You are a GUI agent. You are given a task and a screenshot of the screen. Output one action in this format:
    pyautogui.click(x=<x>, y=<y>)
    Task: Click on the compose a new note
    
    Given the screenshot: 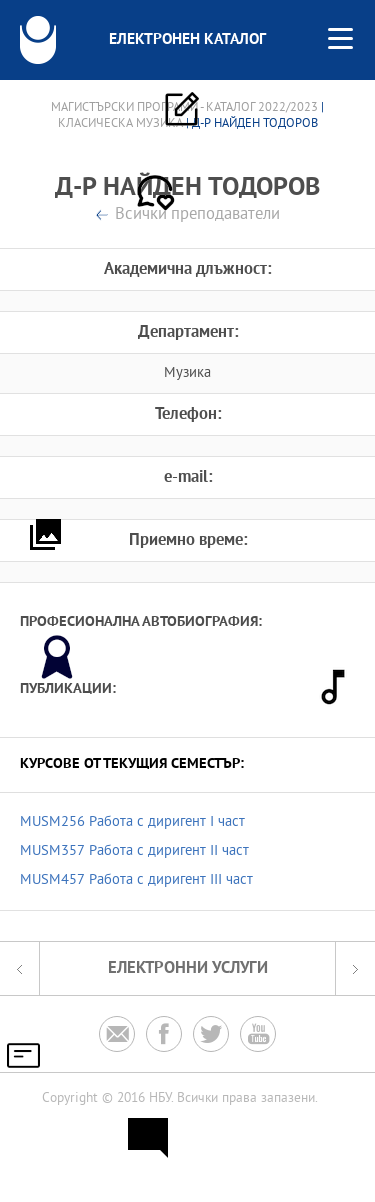 What is the action you would take?
    pyautogui.click(x=181, y=109)
    